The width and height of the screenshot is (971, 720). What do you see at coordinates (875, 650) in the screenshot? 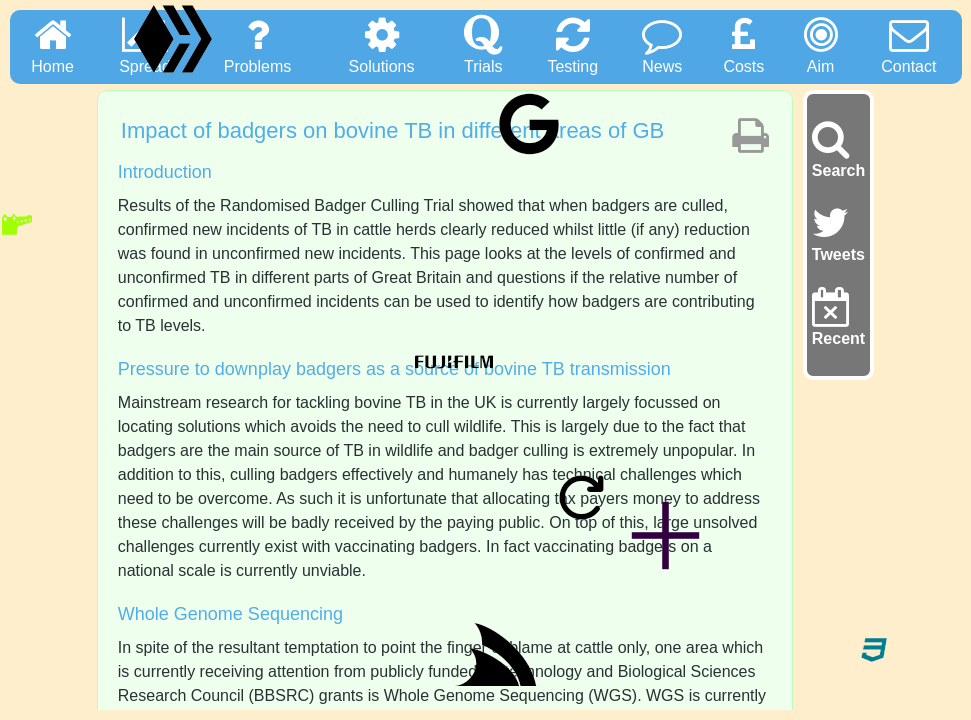
I see `css3 logo` at bounding box center [875, 650].